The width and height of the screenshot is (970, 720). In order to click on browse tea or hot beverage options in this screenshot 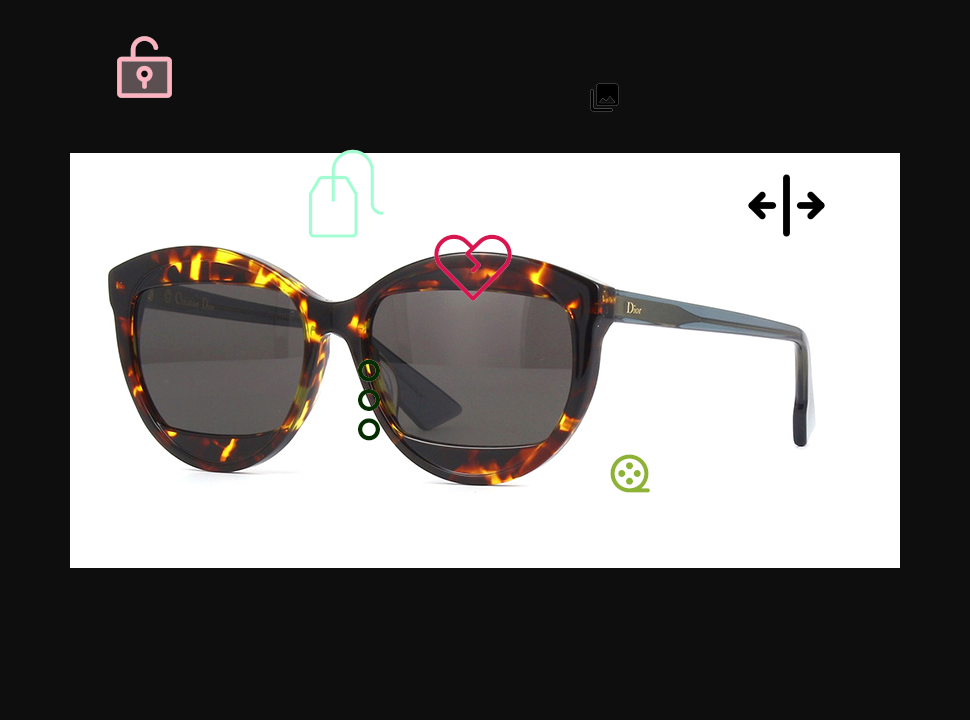, I will do `click(343, 197)`.